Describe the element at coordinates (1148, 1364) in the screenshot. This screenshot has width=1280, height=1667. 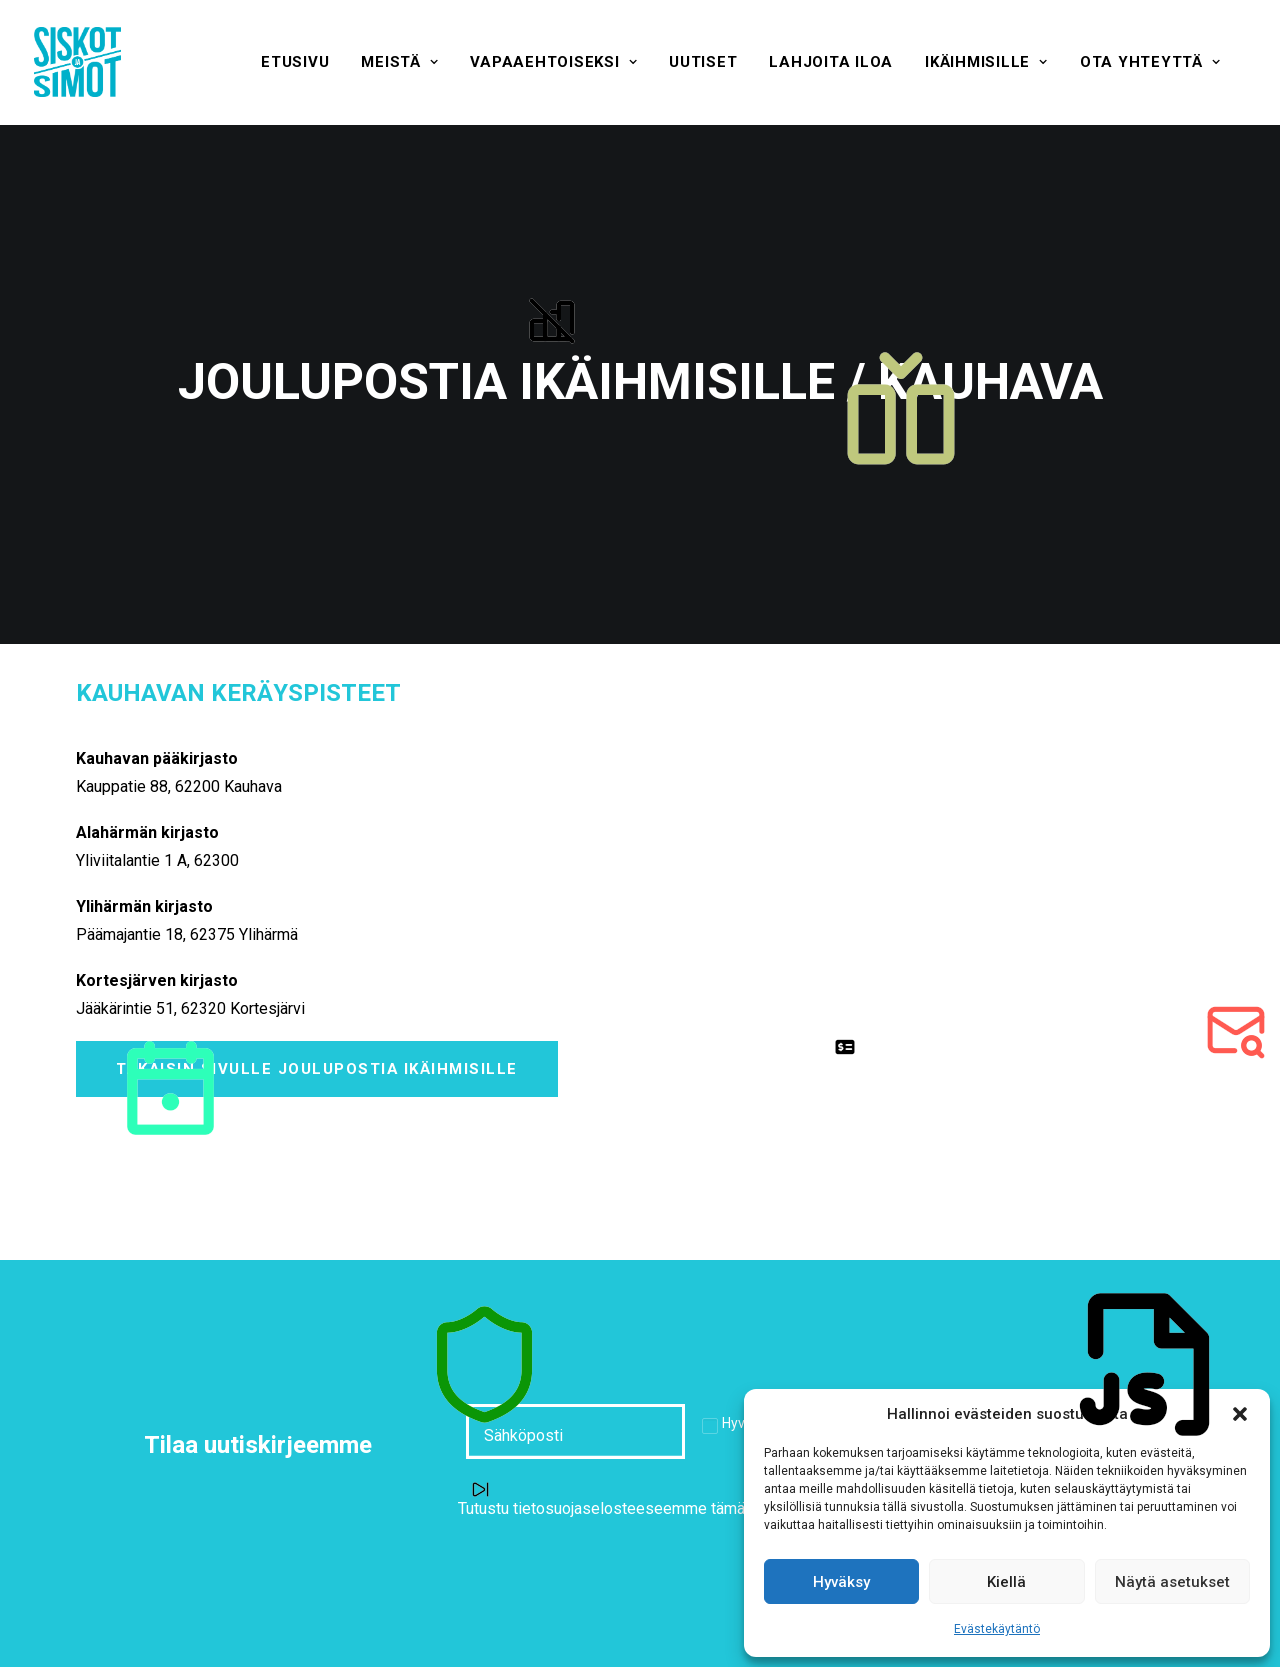
I see `javascript file in a project directory` at that location.